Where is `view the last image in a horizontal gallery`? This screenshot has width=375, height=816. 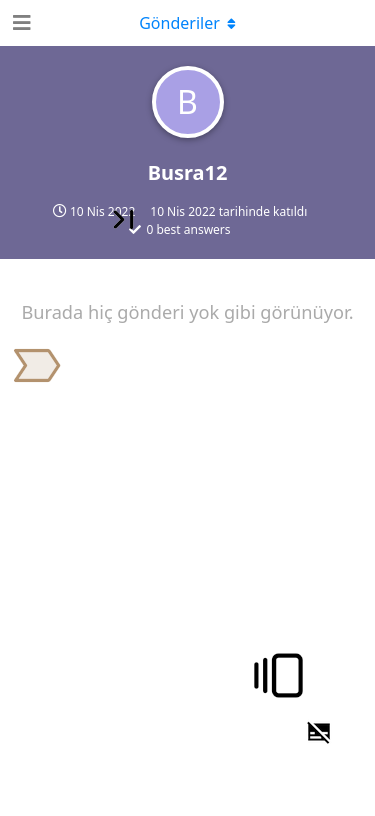 view the last image in a horizontal gallery is located at coordinates (278, 675).